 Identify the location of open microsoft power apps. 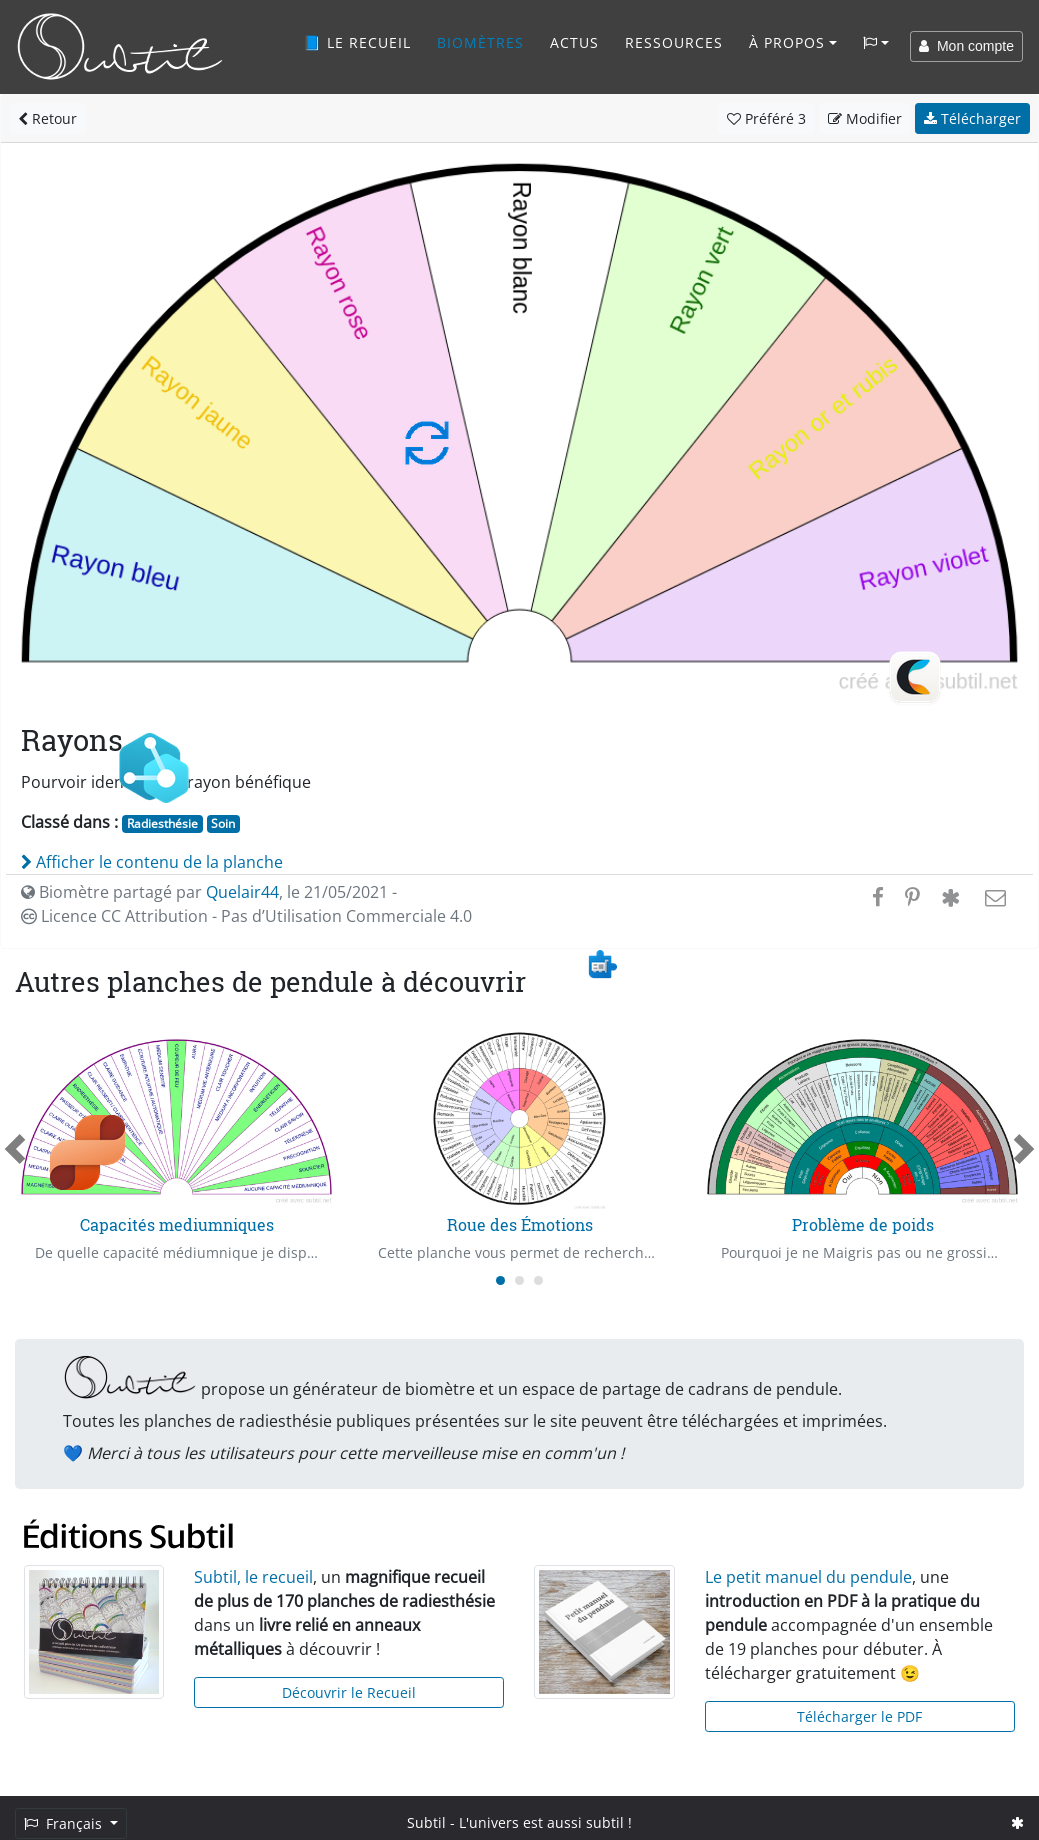
(87, 1152).